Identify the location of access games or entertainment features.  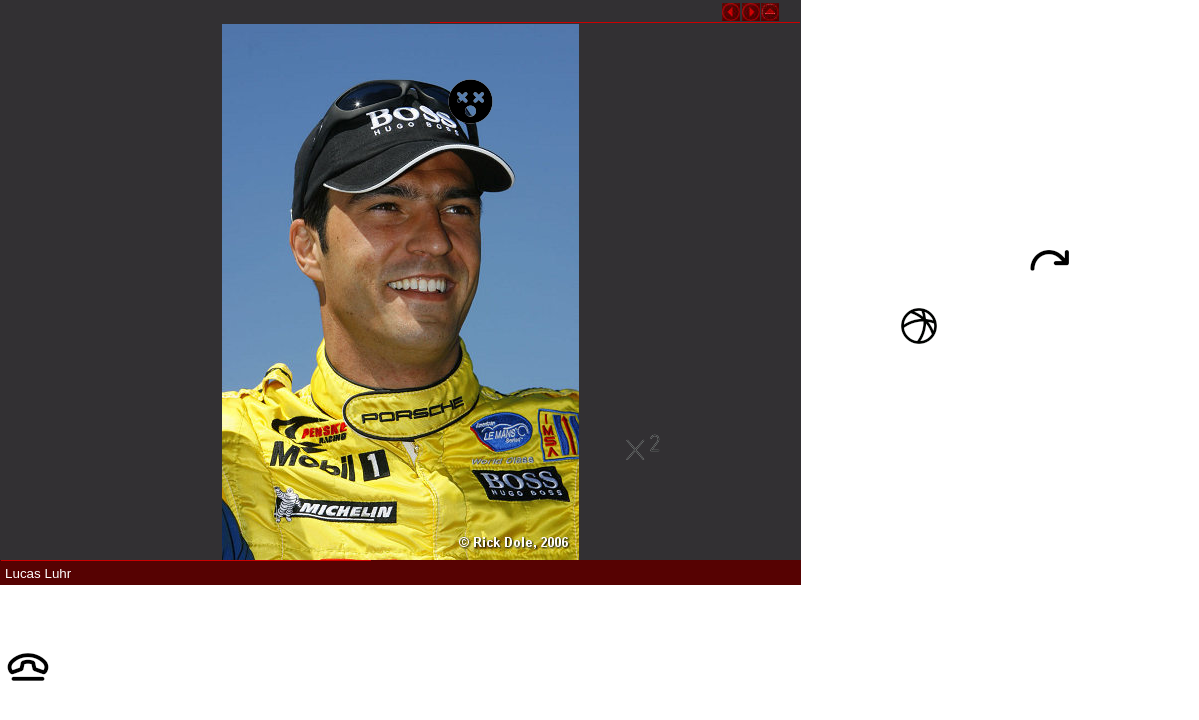
(919, 326).